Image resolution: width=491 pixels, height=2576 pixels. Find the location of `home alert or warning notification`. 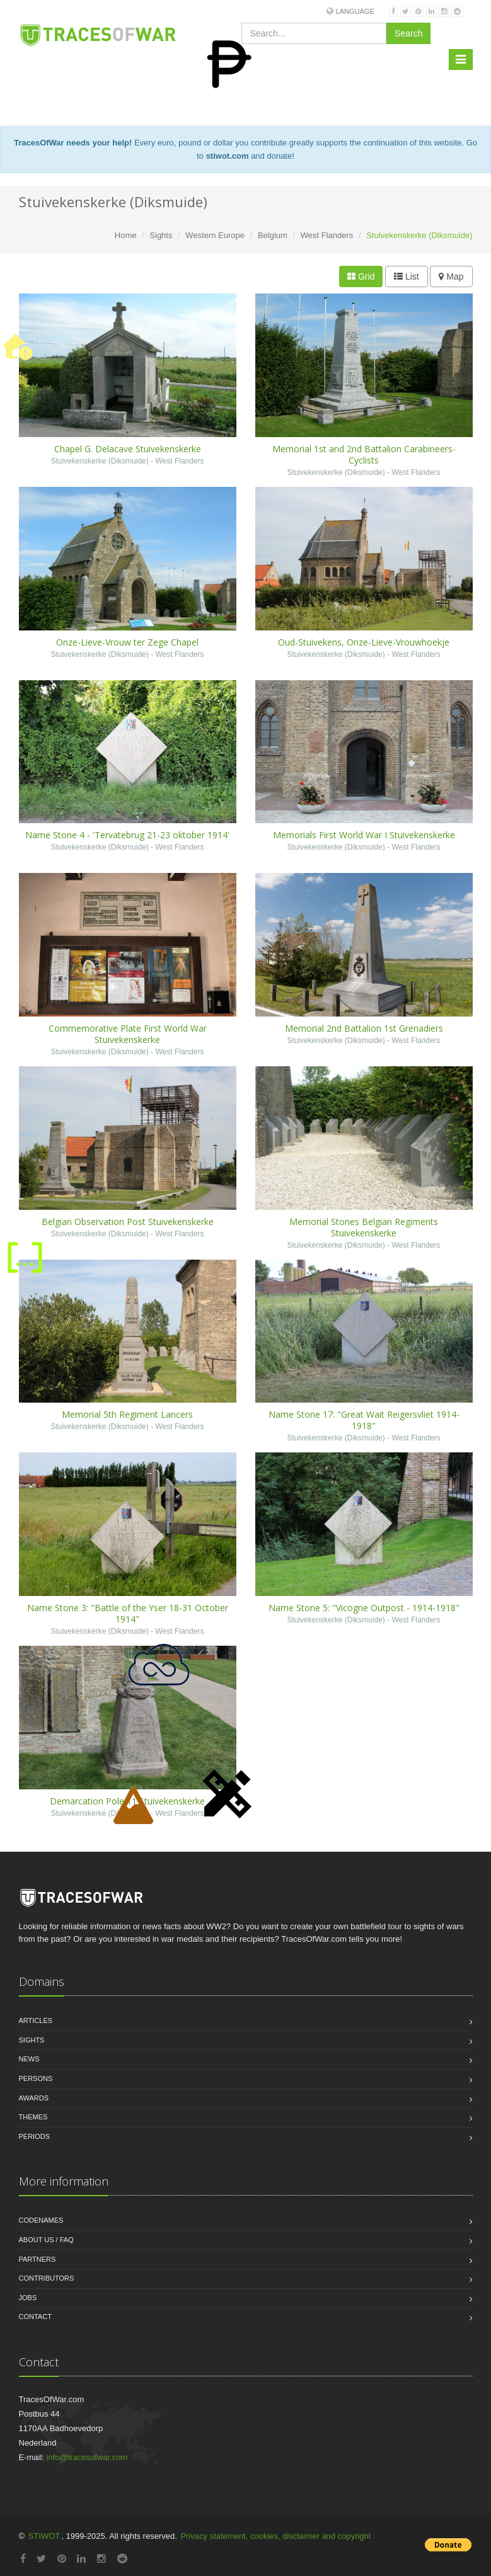

home alert or warning notification is located at coordinates (17, 346).